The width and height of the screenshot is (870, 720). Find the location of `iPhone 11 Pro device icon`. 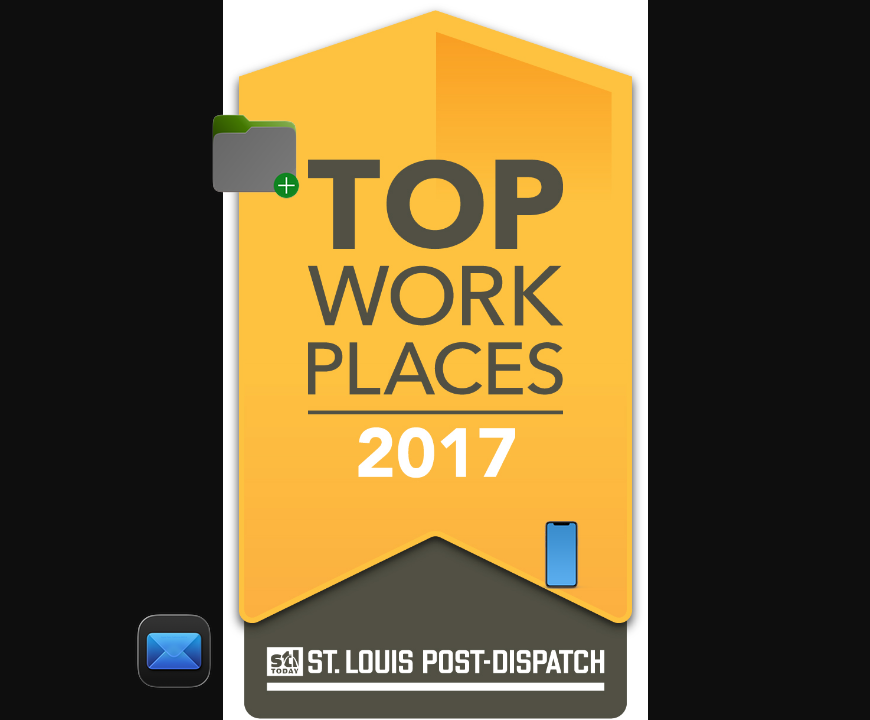

iPhone 11 Pro device icon is located at coordinates (561, 555).